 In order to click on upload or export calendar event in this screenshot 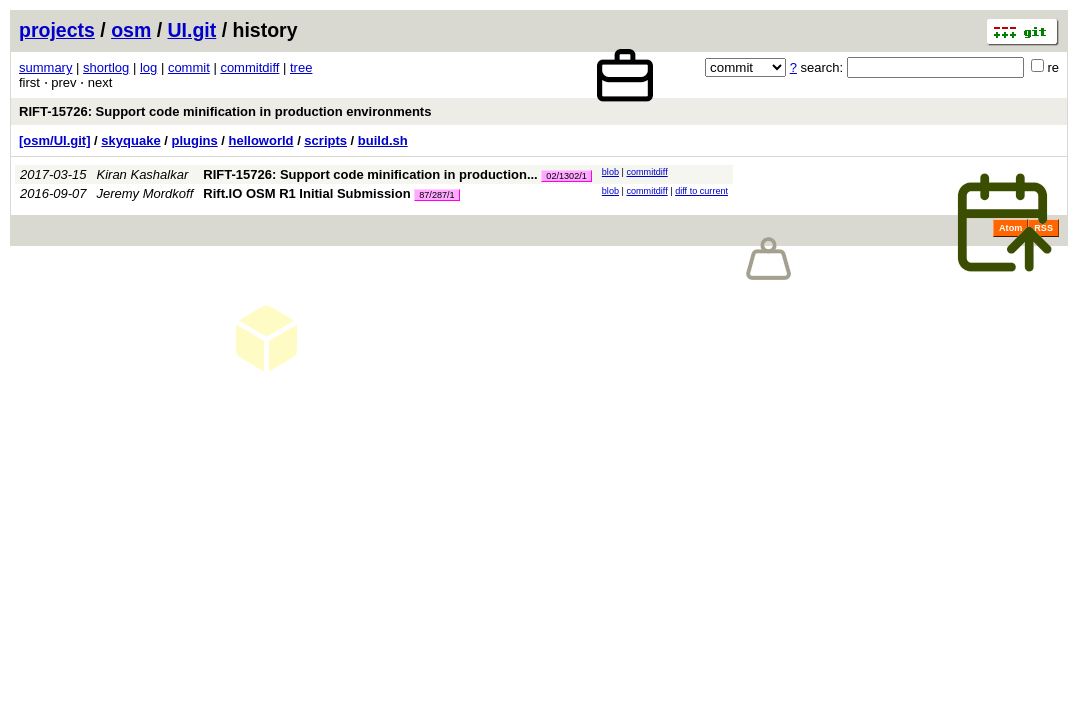, I will do `click(1002, 222)`.